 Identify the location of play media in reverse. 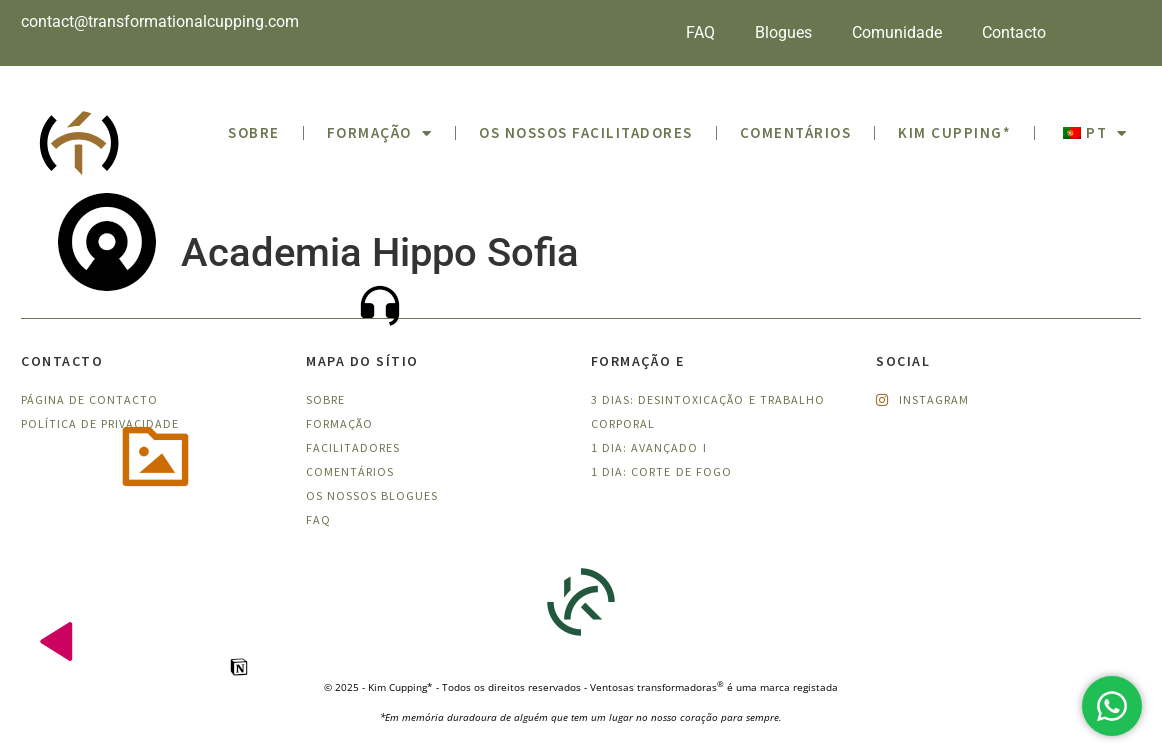
(59, 641).